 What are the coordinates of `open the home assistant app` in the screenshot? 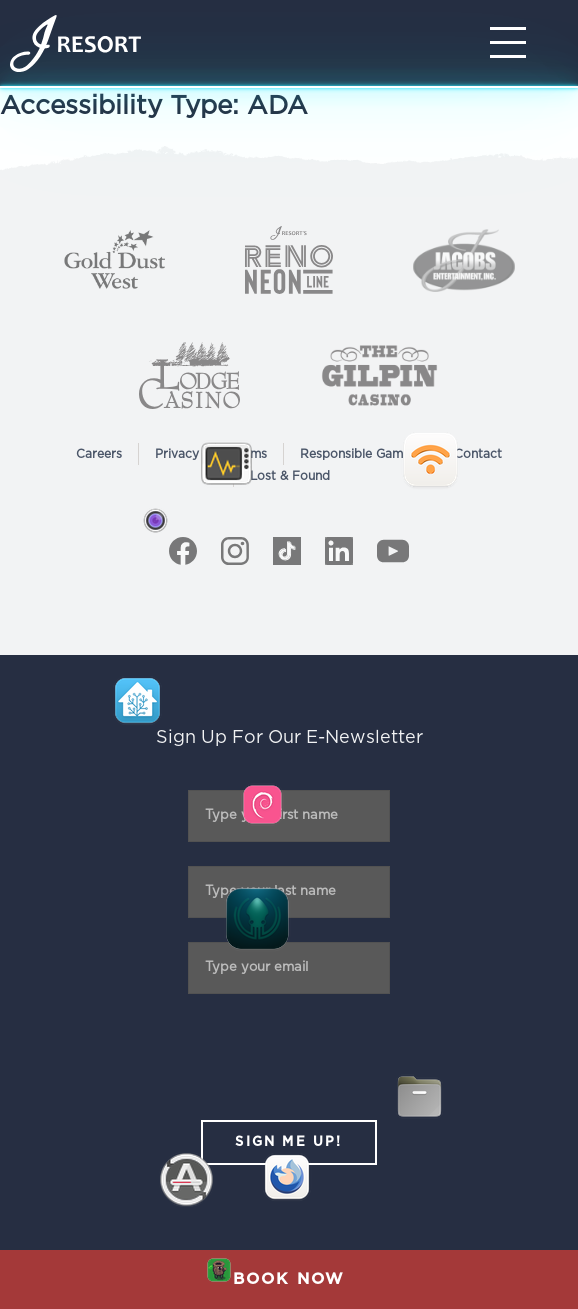 It's located at (137, 700).